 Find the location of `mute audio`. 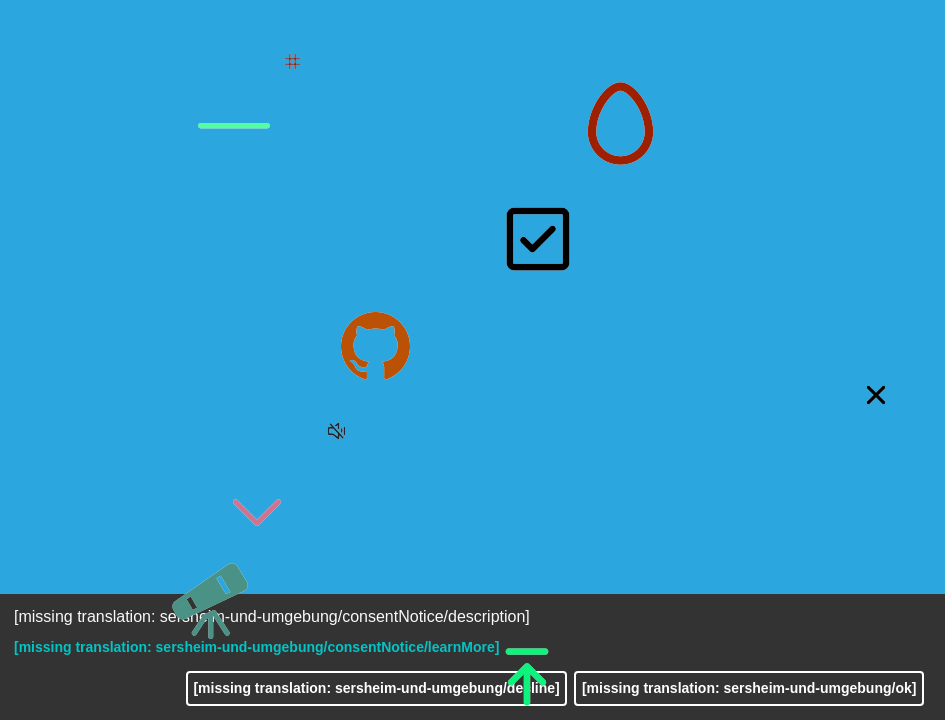

mute audio is located at coordinates (336, 431).